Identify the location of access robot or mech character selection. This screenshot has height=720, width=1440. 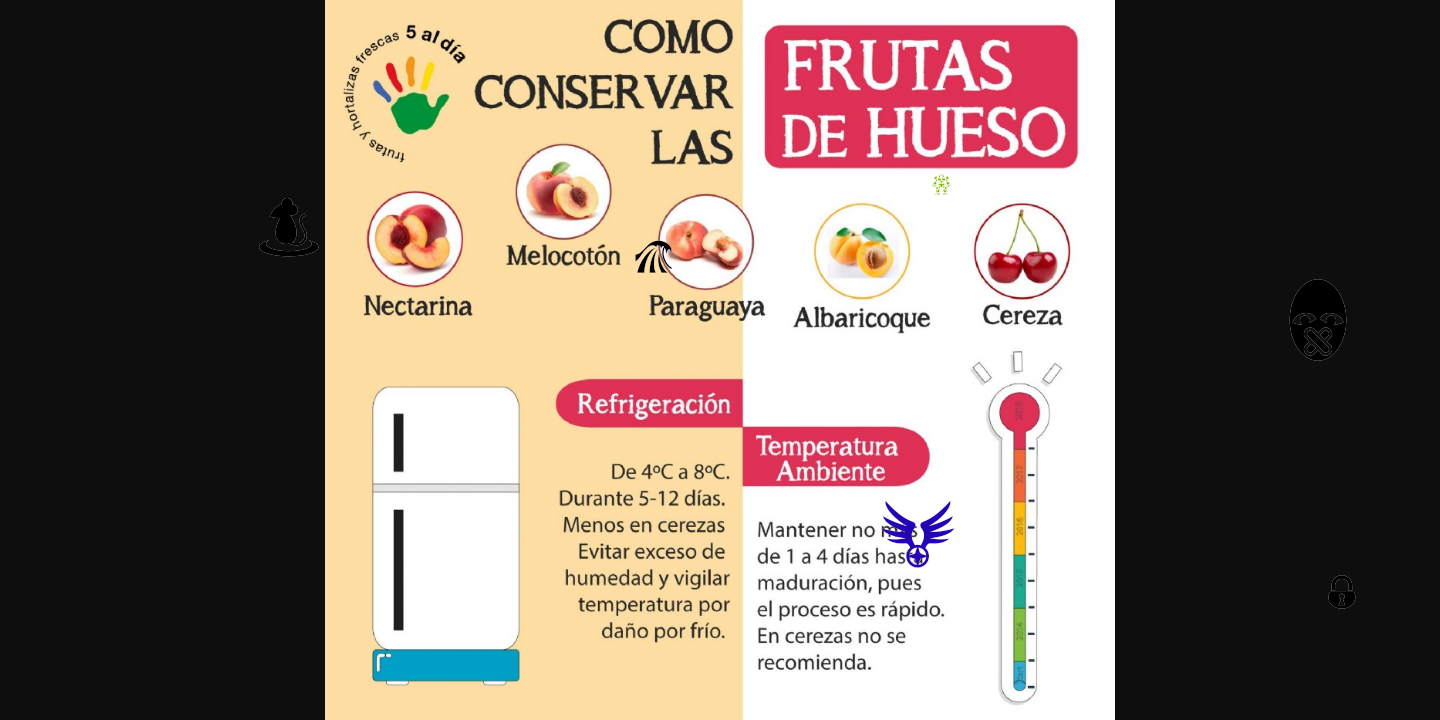
(941, 184).